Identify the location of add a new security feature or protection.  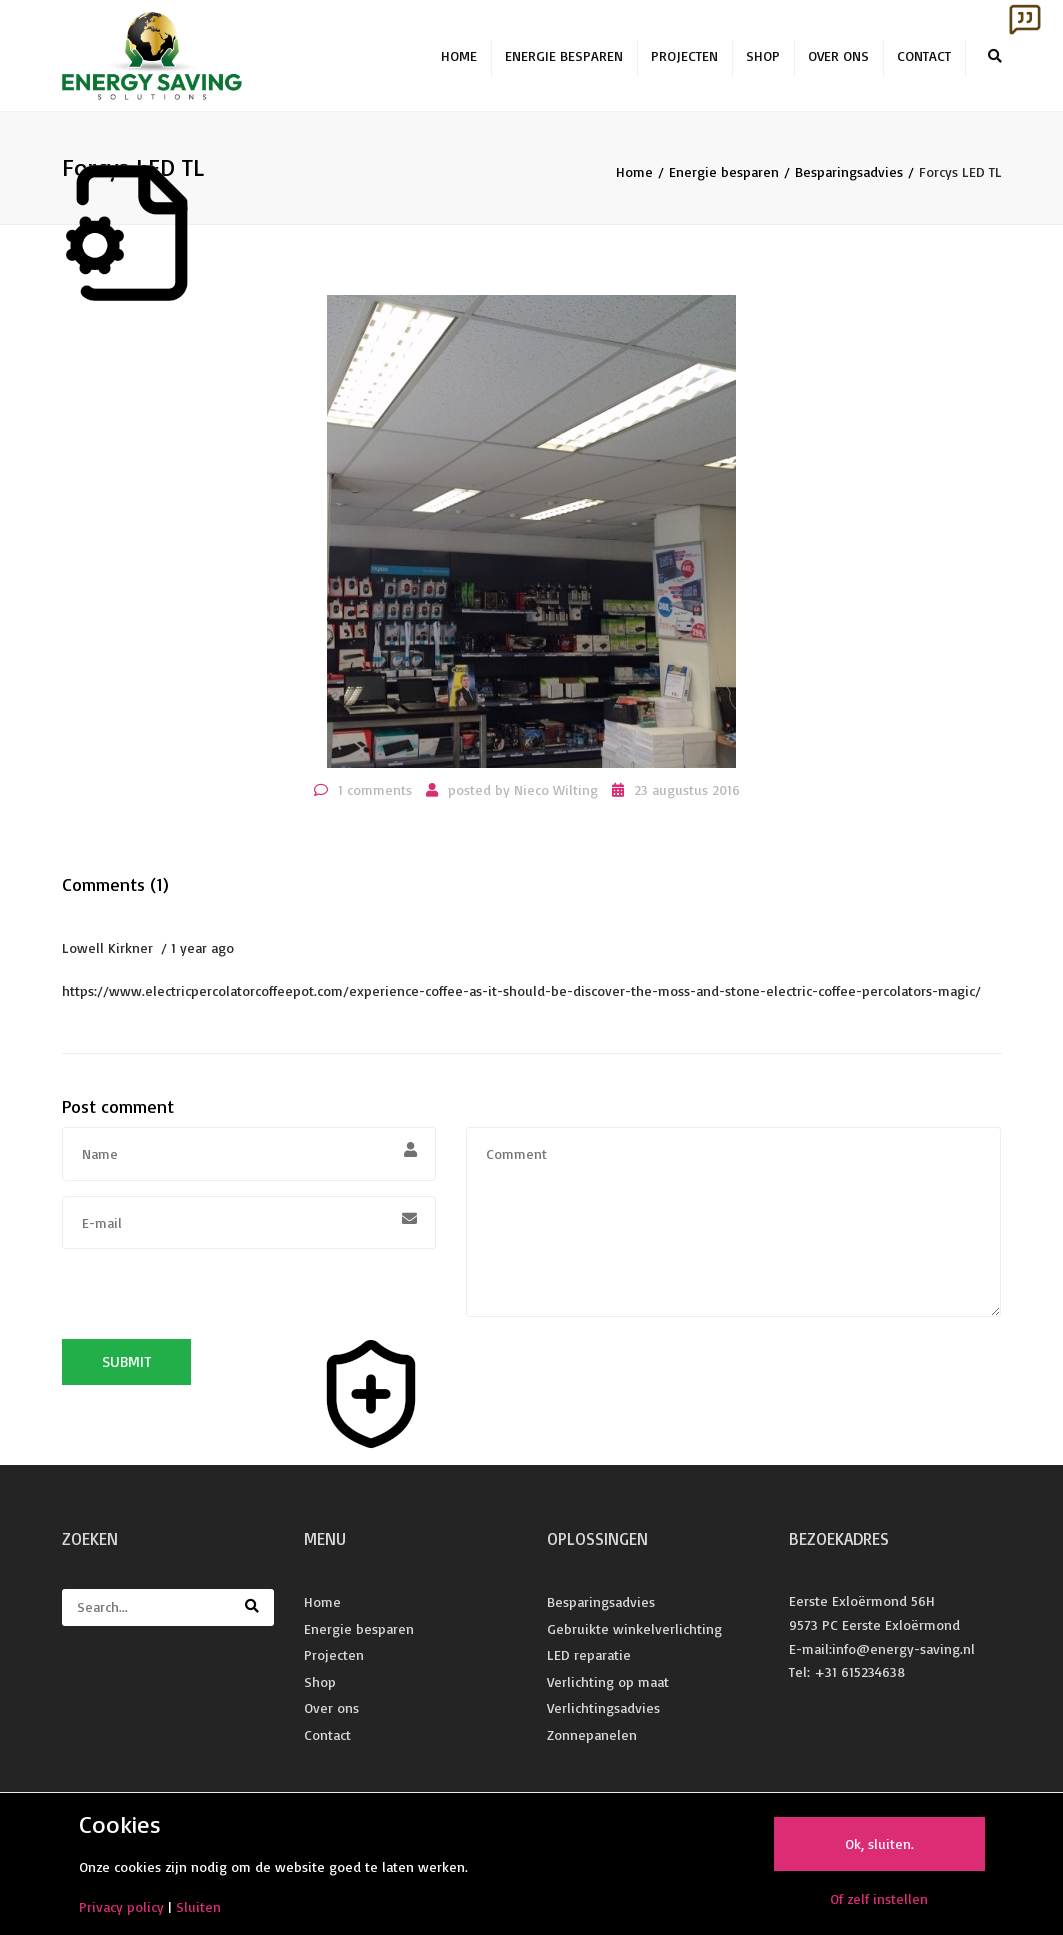
(371, 1394).